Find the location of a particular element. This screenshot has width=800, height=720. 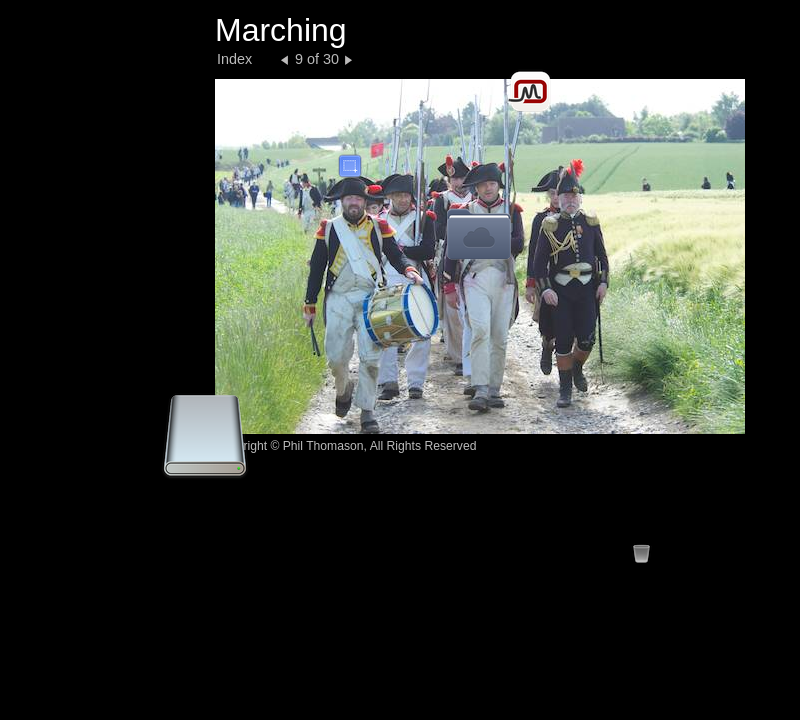

access cloud-synced files and folders is located at coordinates (479, 234).